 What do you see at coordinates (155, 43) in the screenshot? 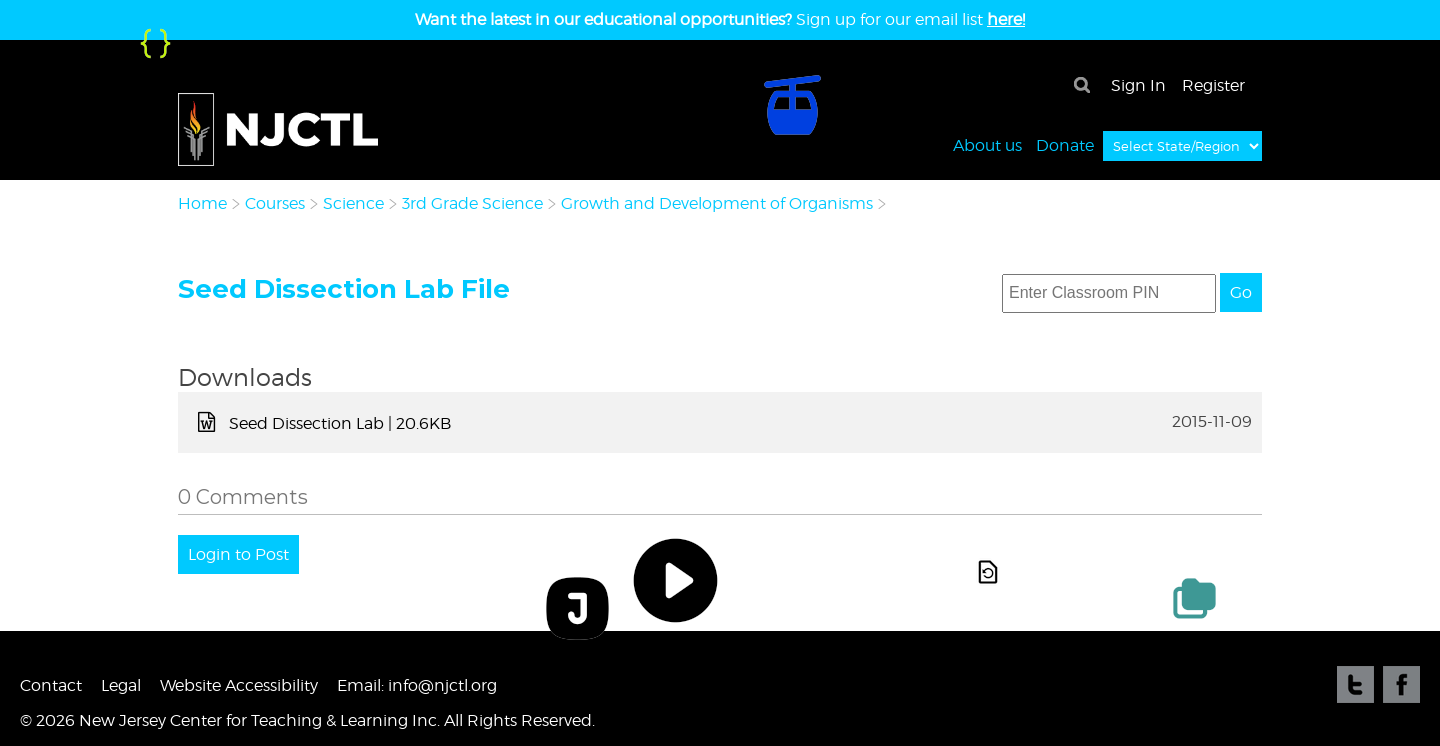
I see `indicates a namespace or module in code` at bounding box center [155, 43].